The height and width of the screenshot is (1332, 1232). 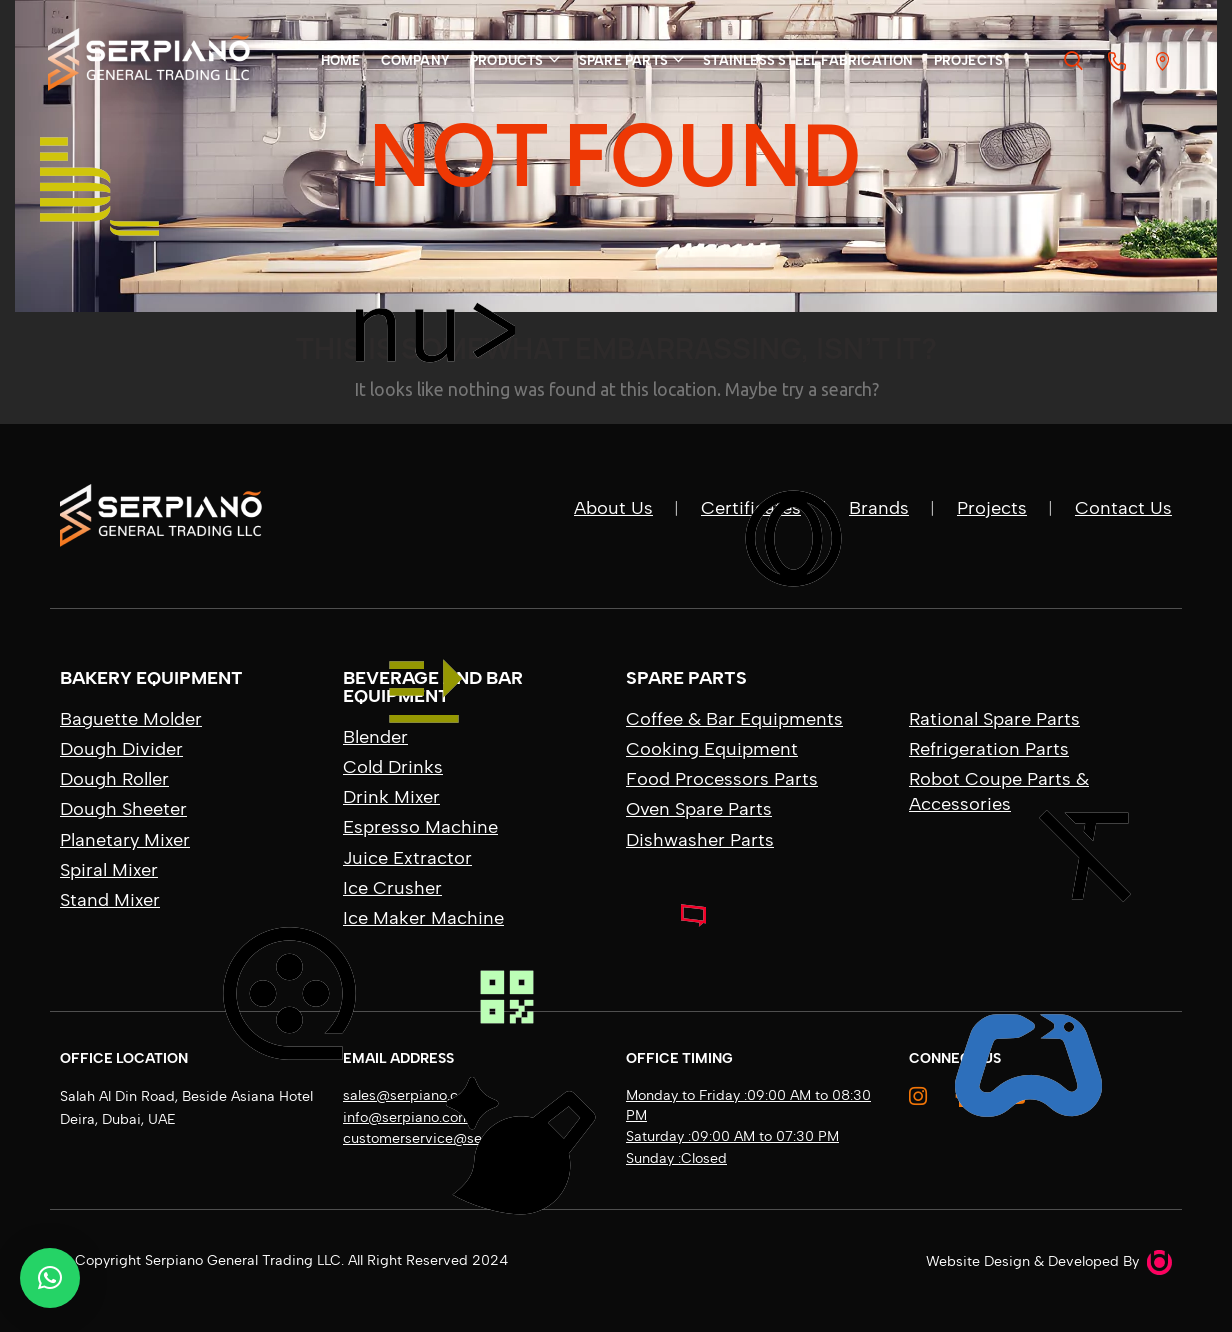 What do you see at coordinates (1028, 1065) in the screenshot?
I see `visit wiki.gg website` at bounding box center [1028, 1065].